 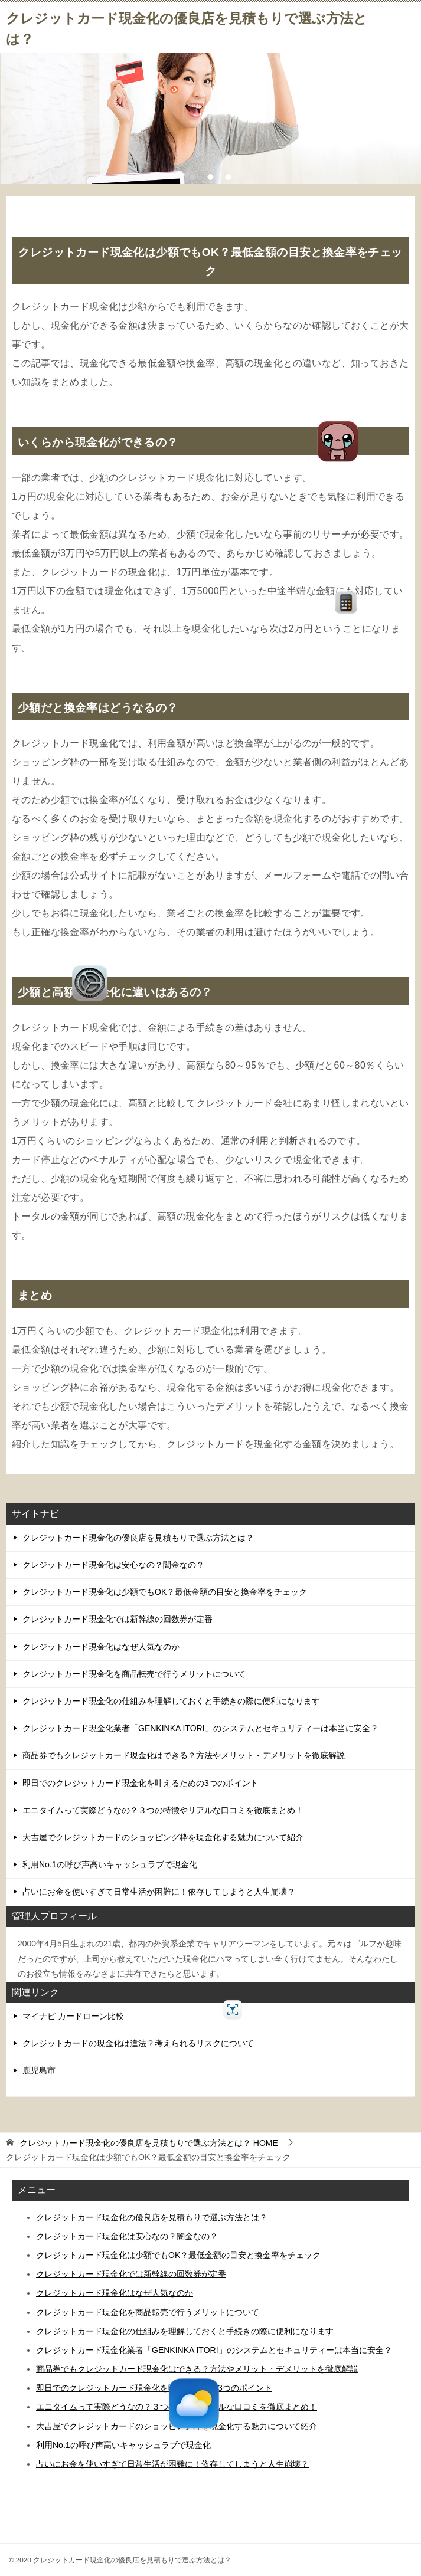 I want to click on launch the binding of isaac: rebirth game, so click(x=338, y=441).